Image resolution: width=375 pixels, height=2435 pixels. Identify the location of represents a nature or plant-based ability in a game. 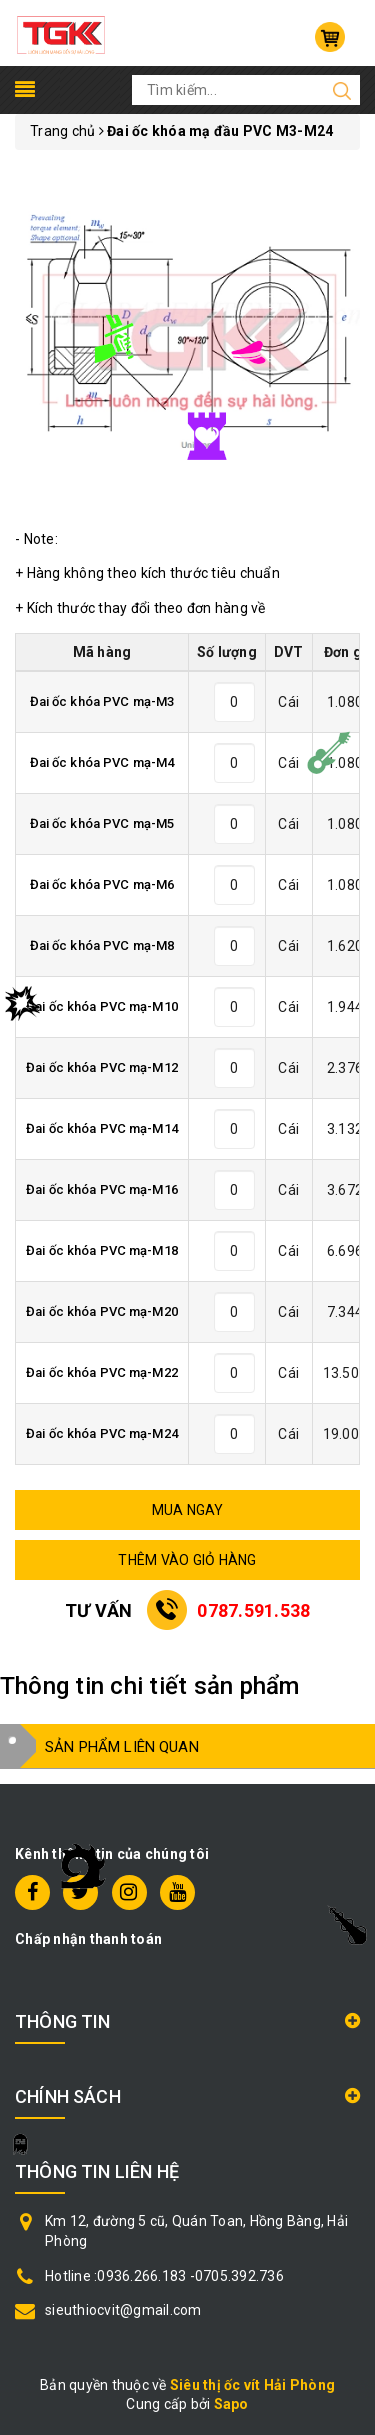
(83, 1866).